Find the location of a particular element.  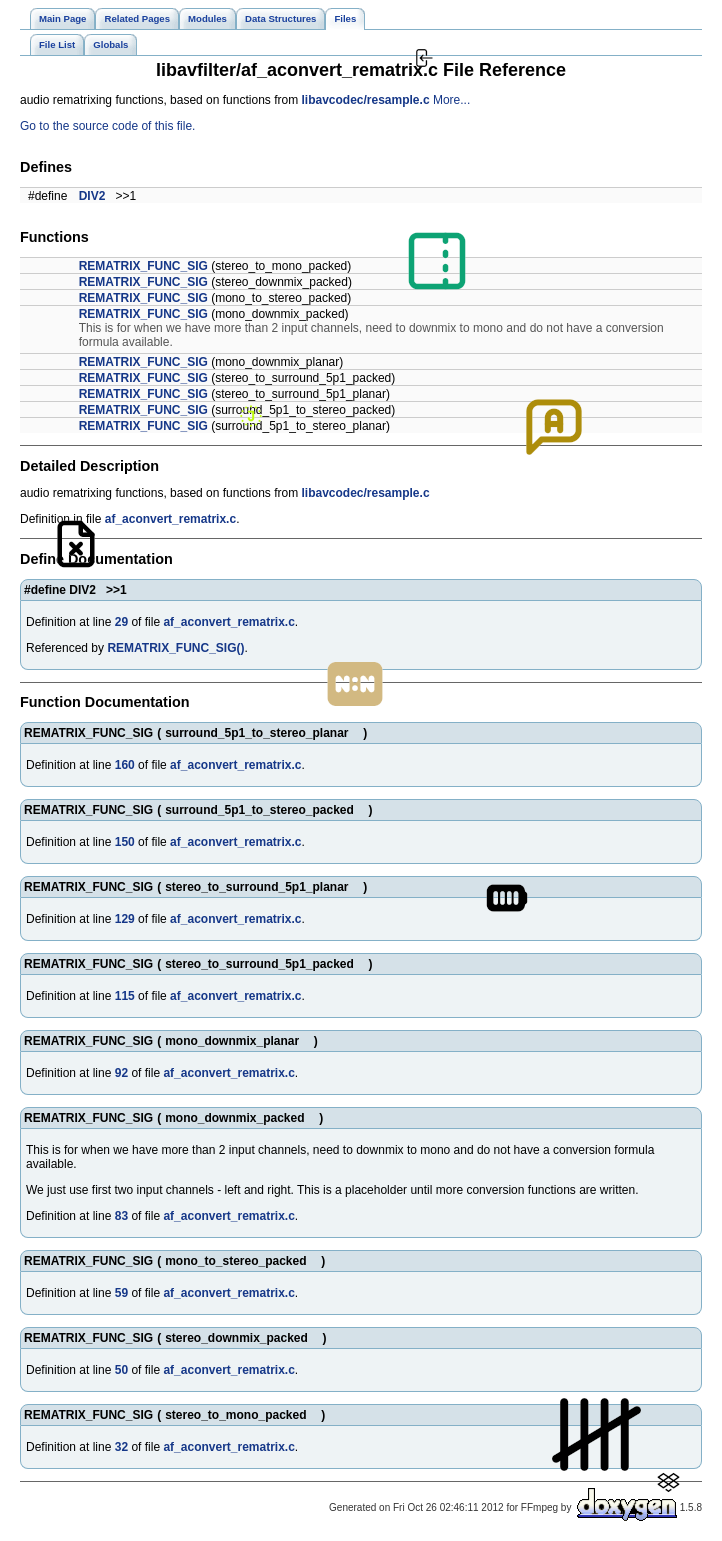

indicates a count of five items is located at coordinates (596, 1434).